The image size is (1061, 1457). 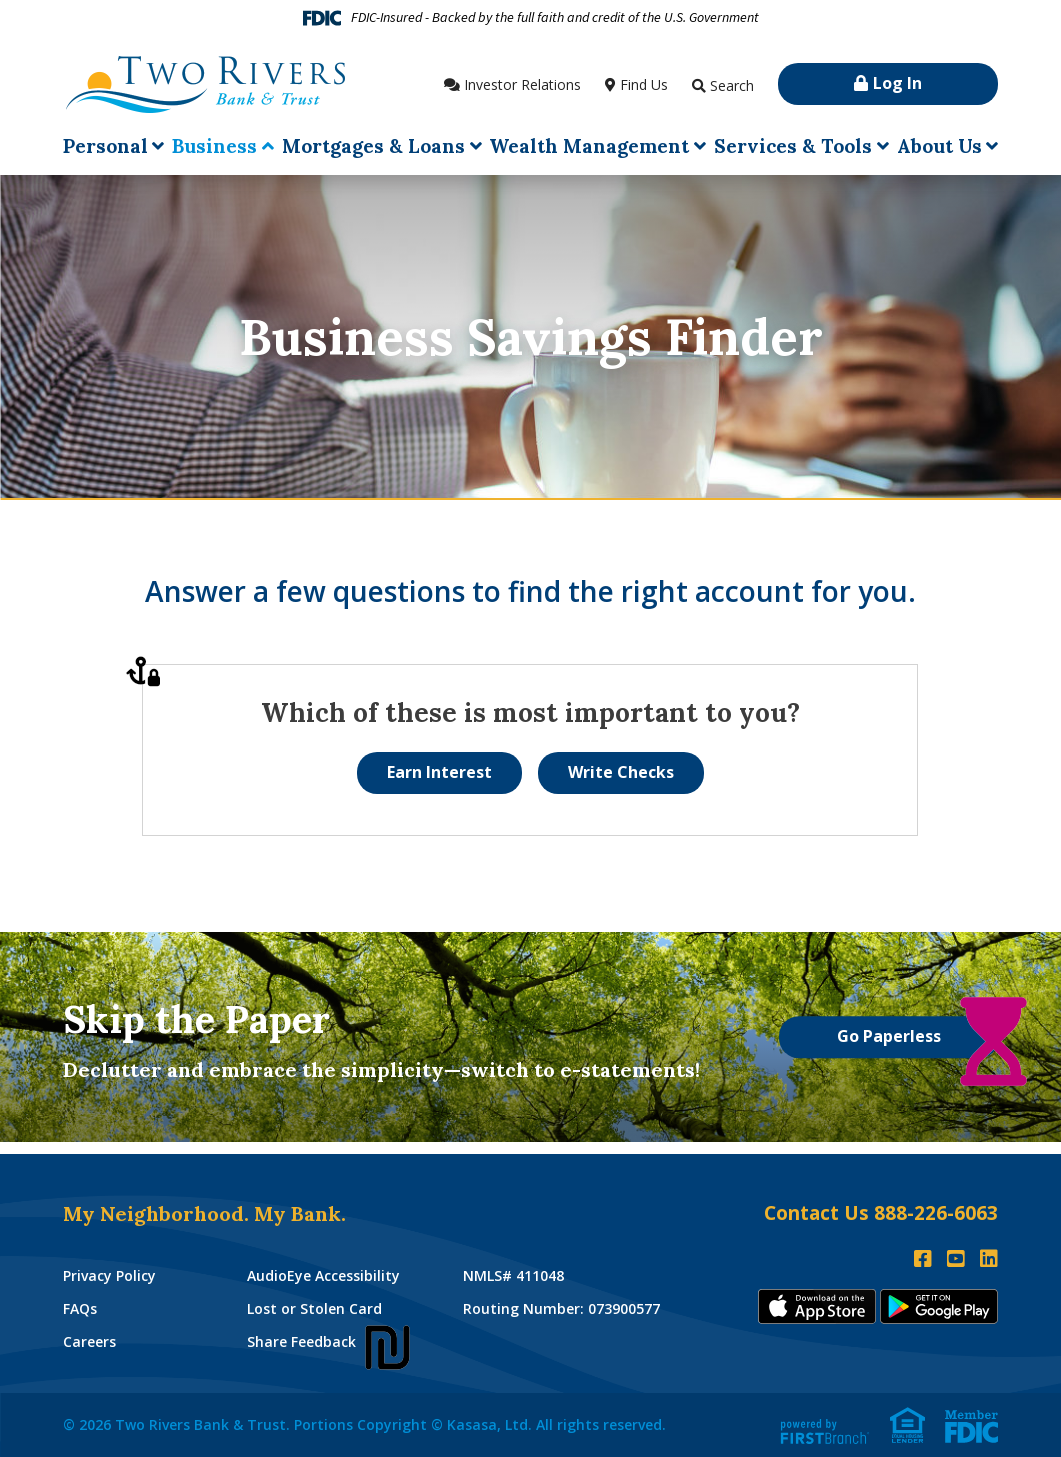 What do you see at coordinates (387, 1347) in the screenshot?
I see `indicates Israeli shekel currency` at bounding box center [387, 1347].